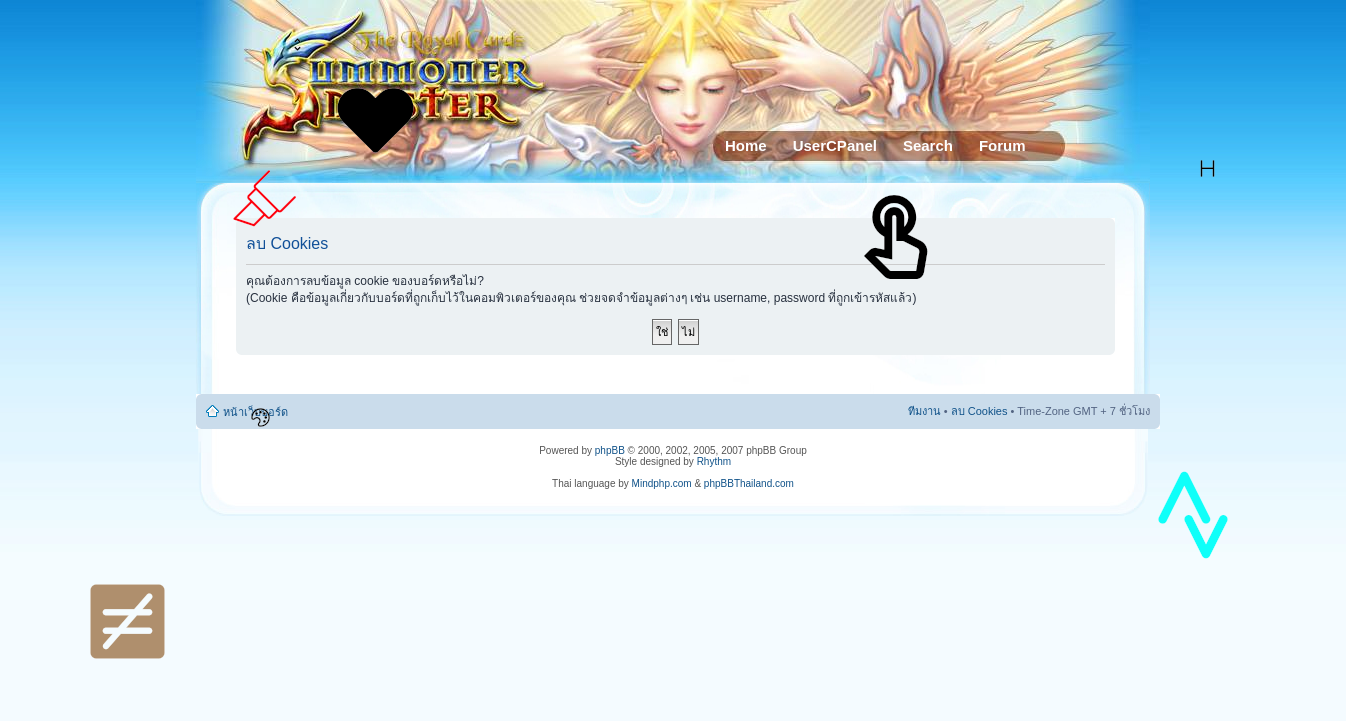 The image size is (1346, 721). What do you see at coordinates (375, 118) in the screenshot?
I see `add to favorites` at bounding box center [375, 118].